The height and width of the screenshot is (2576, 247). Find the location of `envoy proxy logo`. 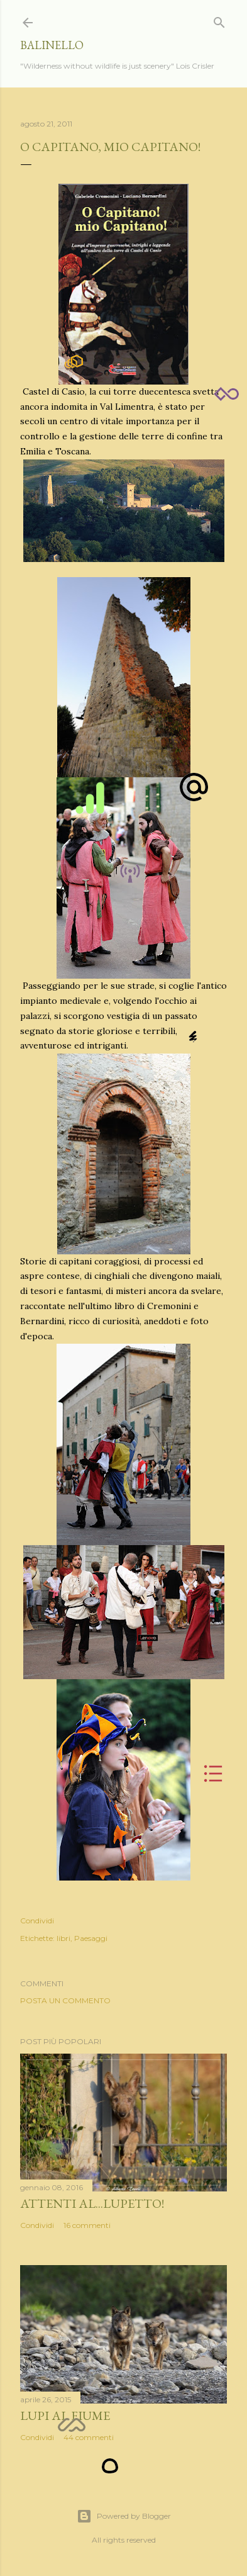

envoy proxy logo is located at coordinates (74, 361).